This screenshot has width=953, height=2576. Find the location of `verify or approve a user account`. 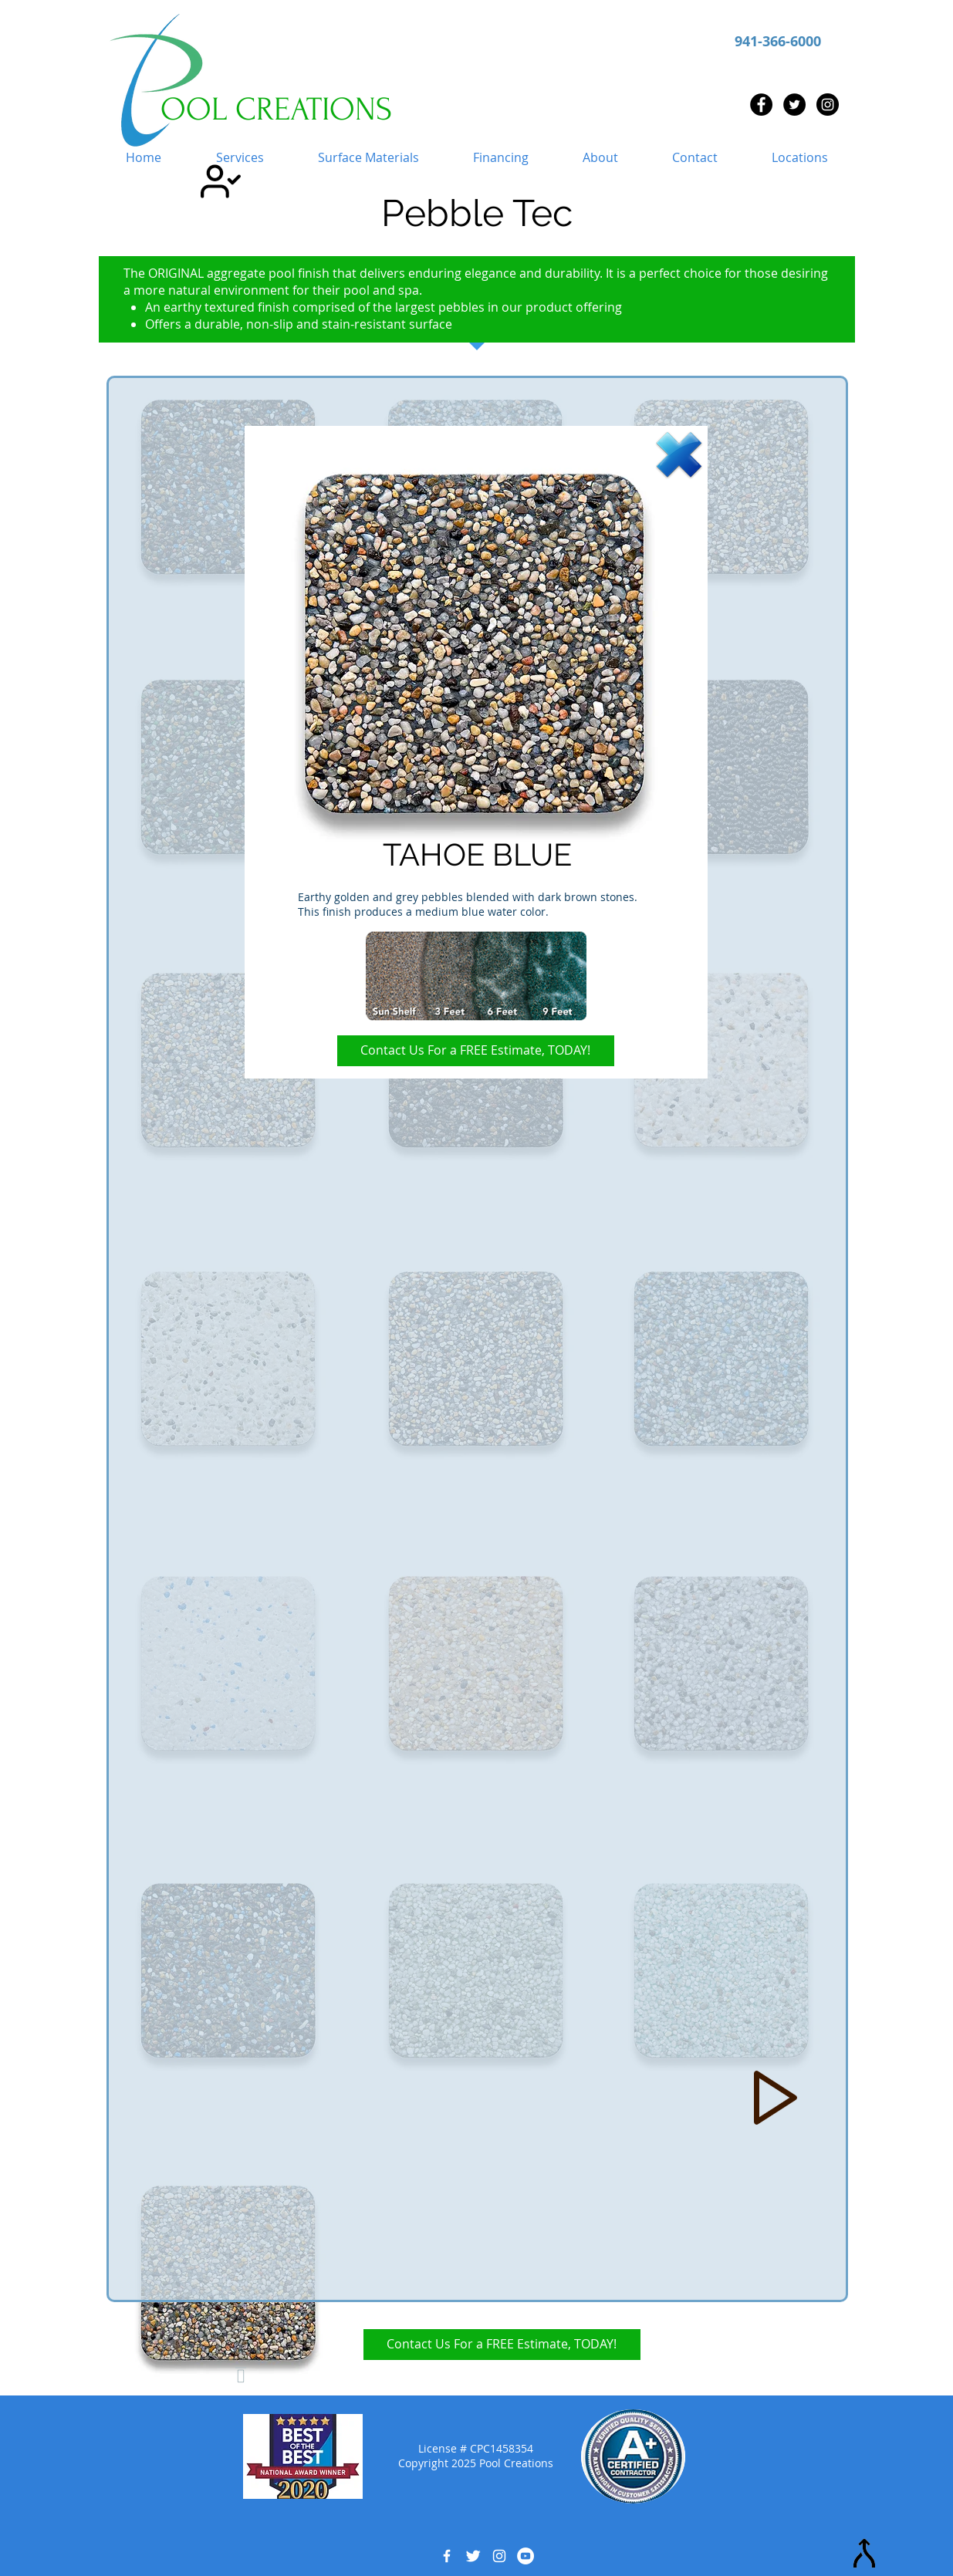

verify or approve a user account is located at coordinates (221, 181).